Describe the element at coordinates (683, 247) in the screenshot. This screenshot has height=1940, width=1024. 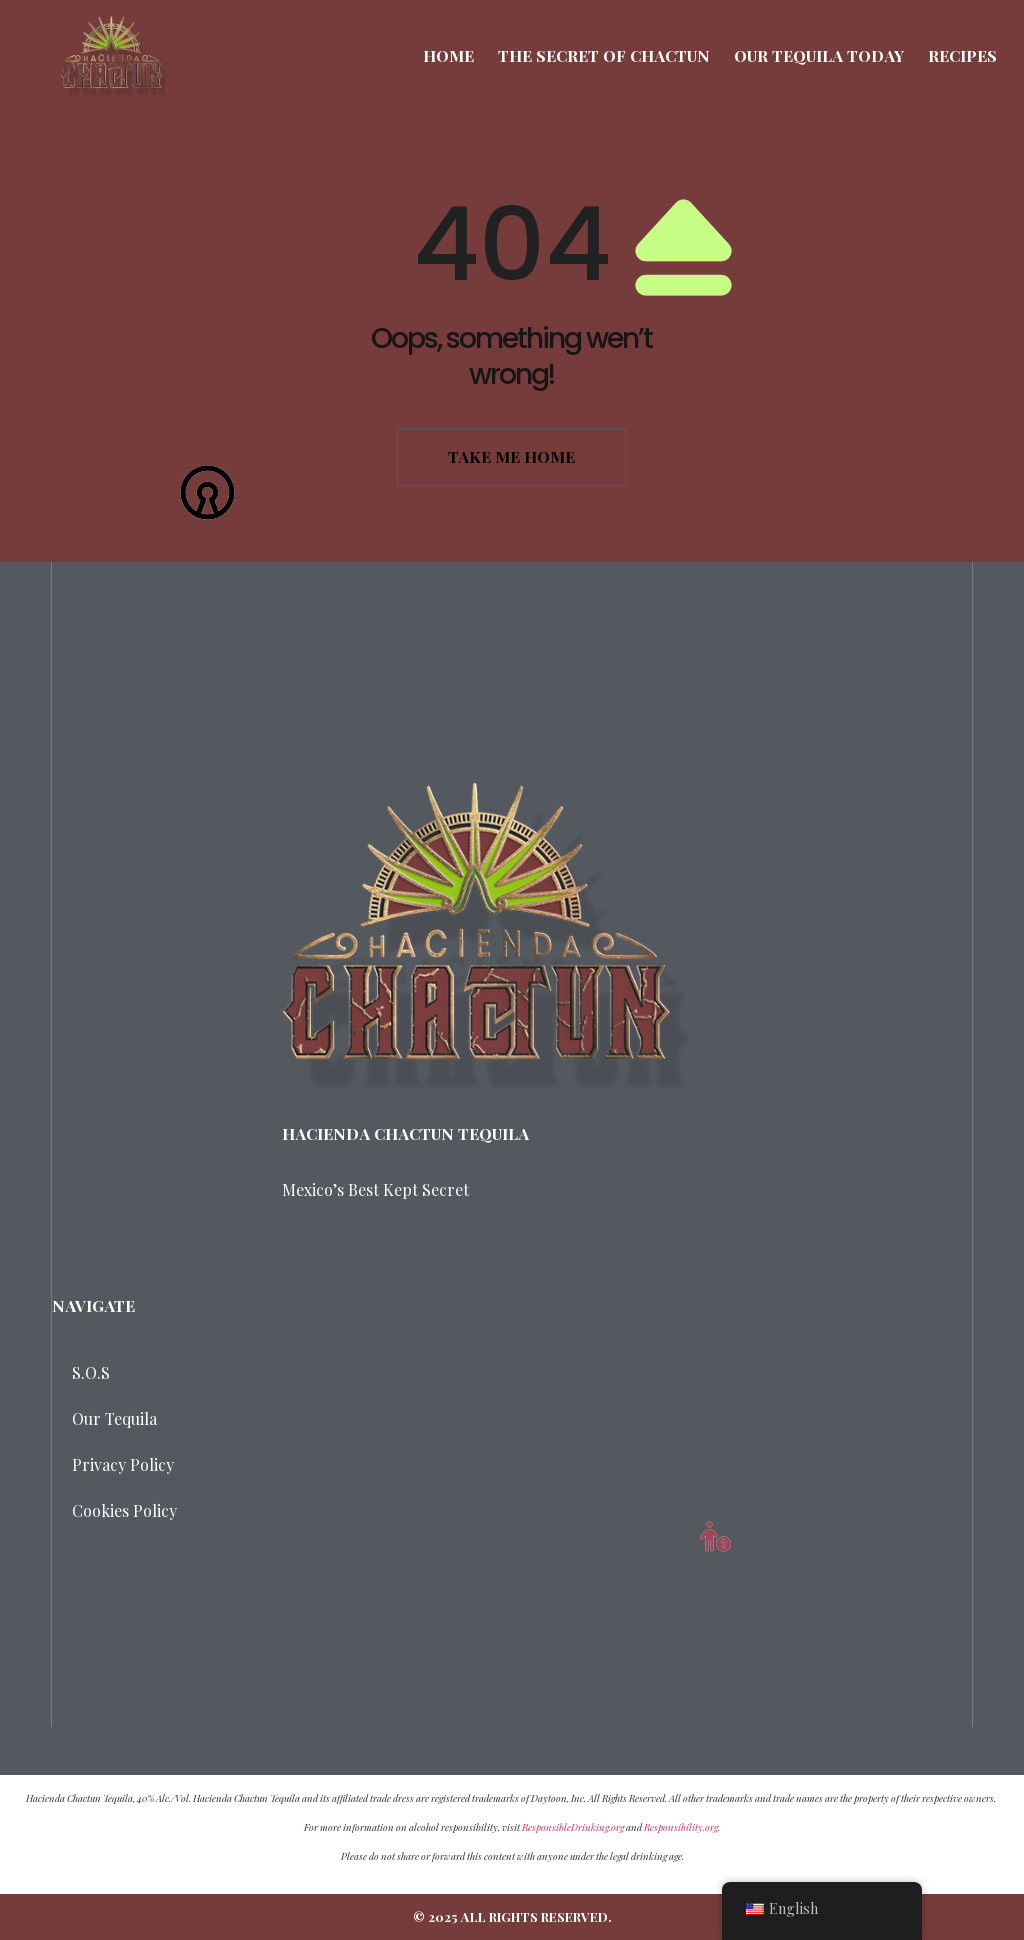
I see `eject media or removable device` at that location.